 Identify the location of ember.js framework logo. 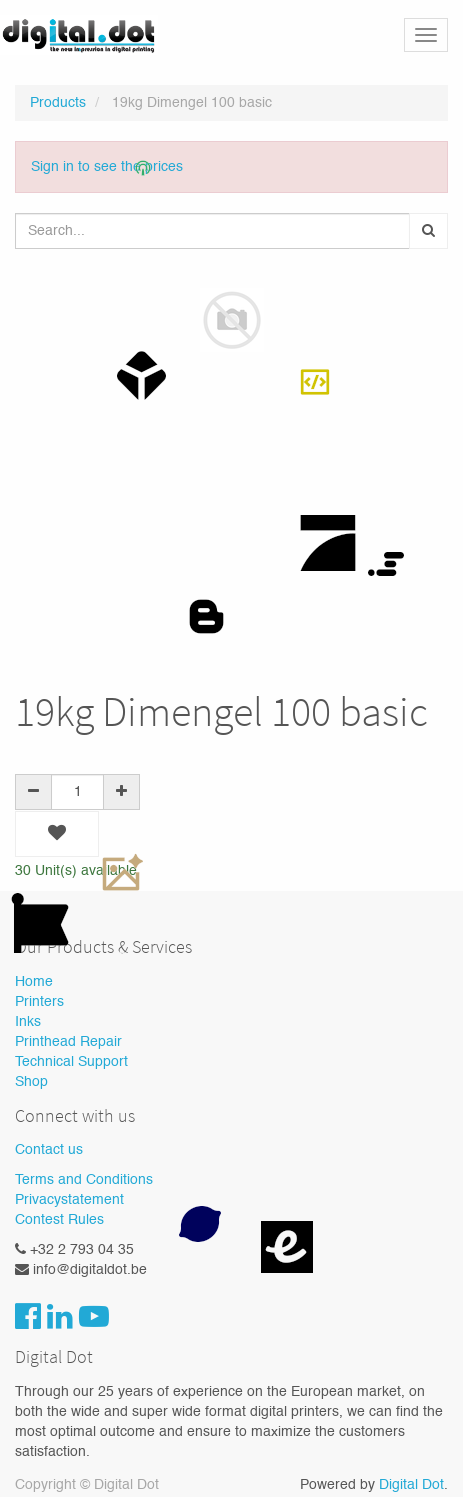
(287, 1247).